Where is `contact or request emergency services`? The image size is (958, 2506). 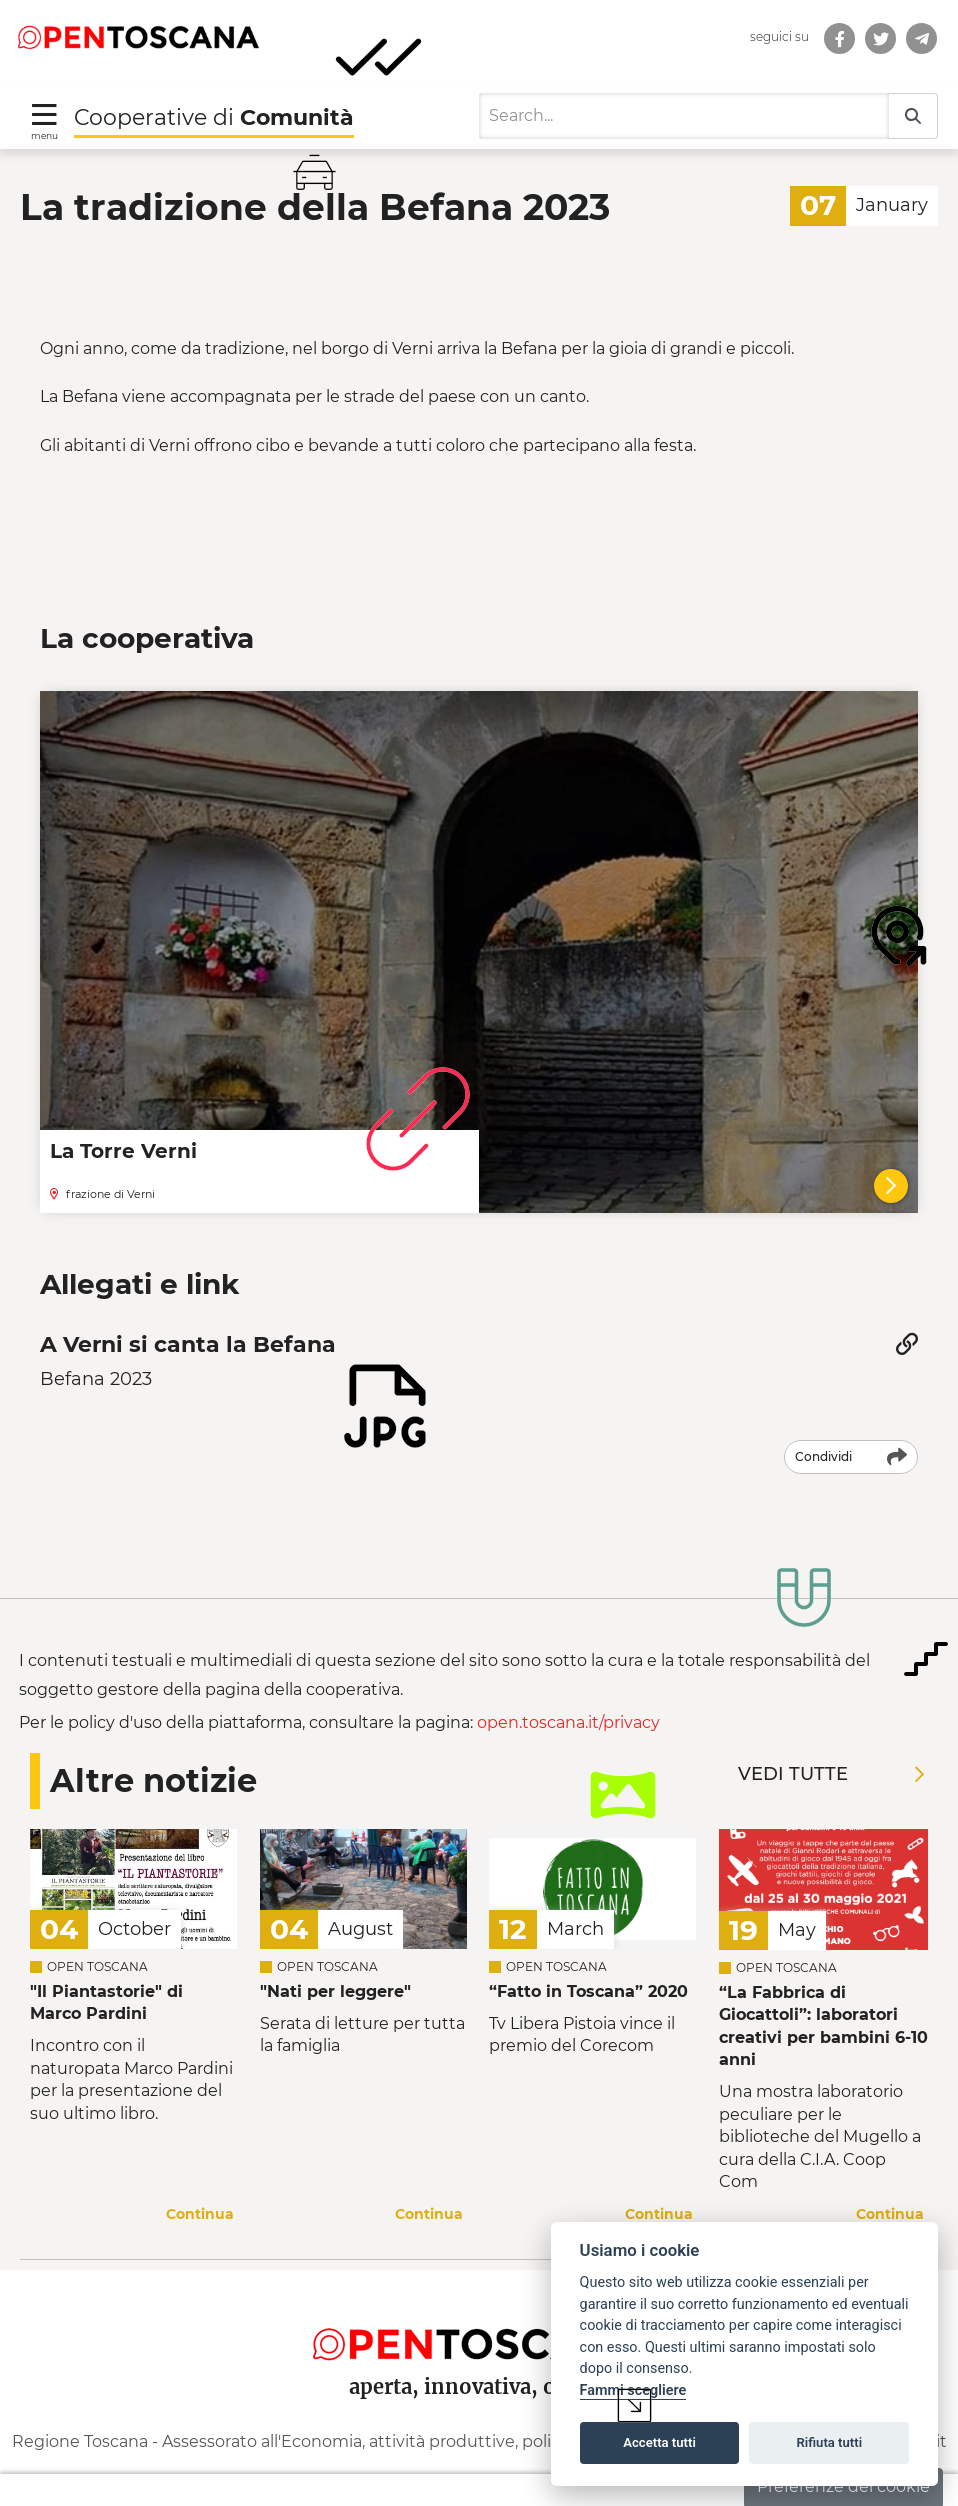 contact or request emergency services is located at coordinates (314, 174).